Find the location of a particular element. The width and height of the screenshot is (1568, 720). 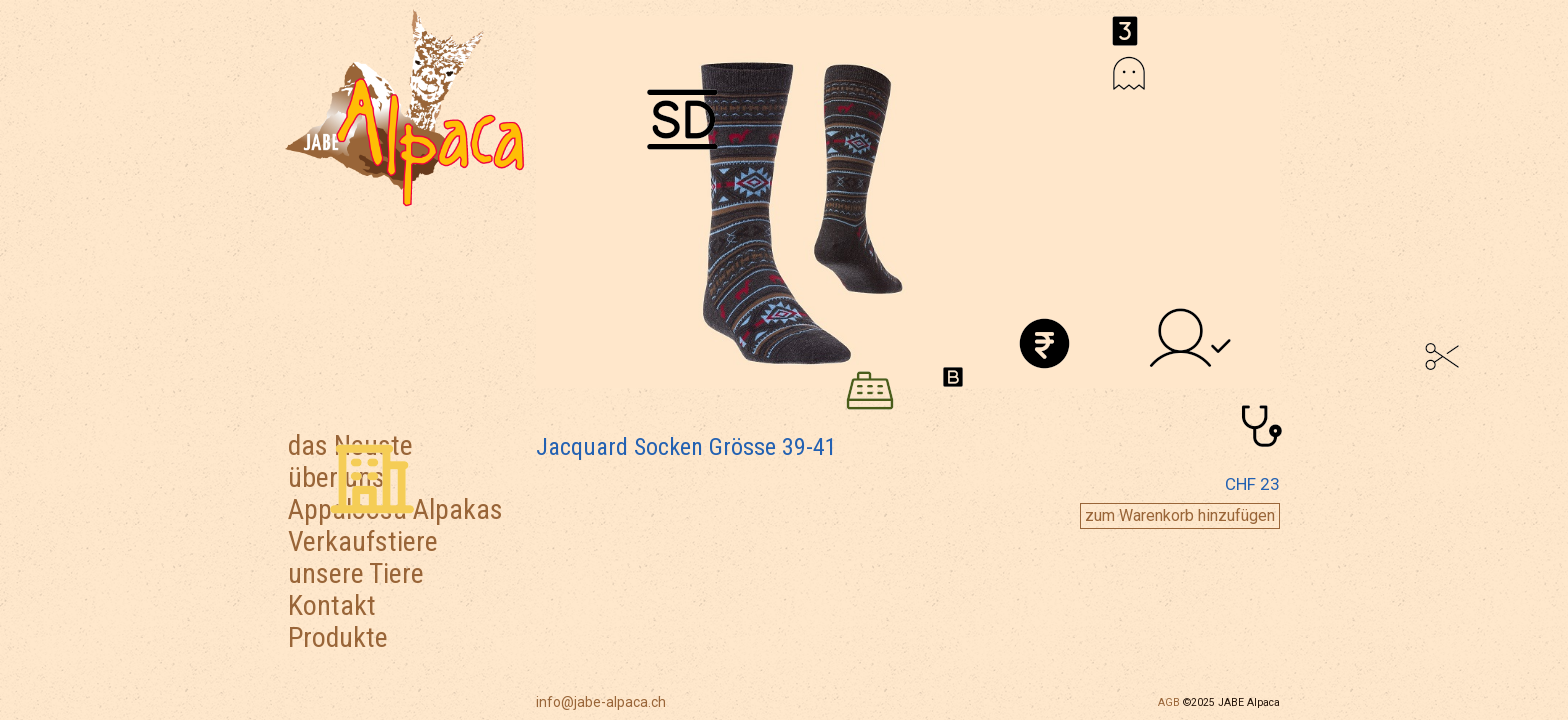

indicates standard definition video quality is located at coordinates (682, 119).